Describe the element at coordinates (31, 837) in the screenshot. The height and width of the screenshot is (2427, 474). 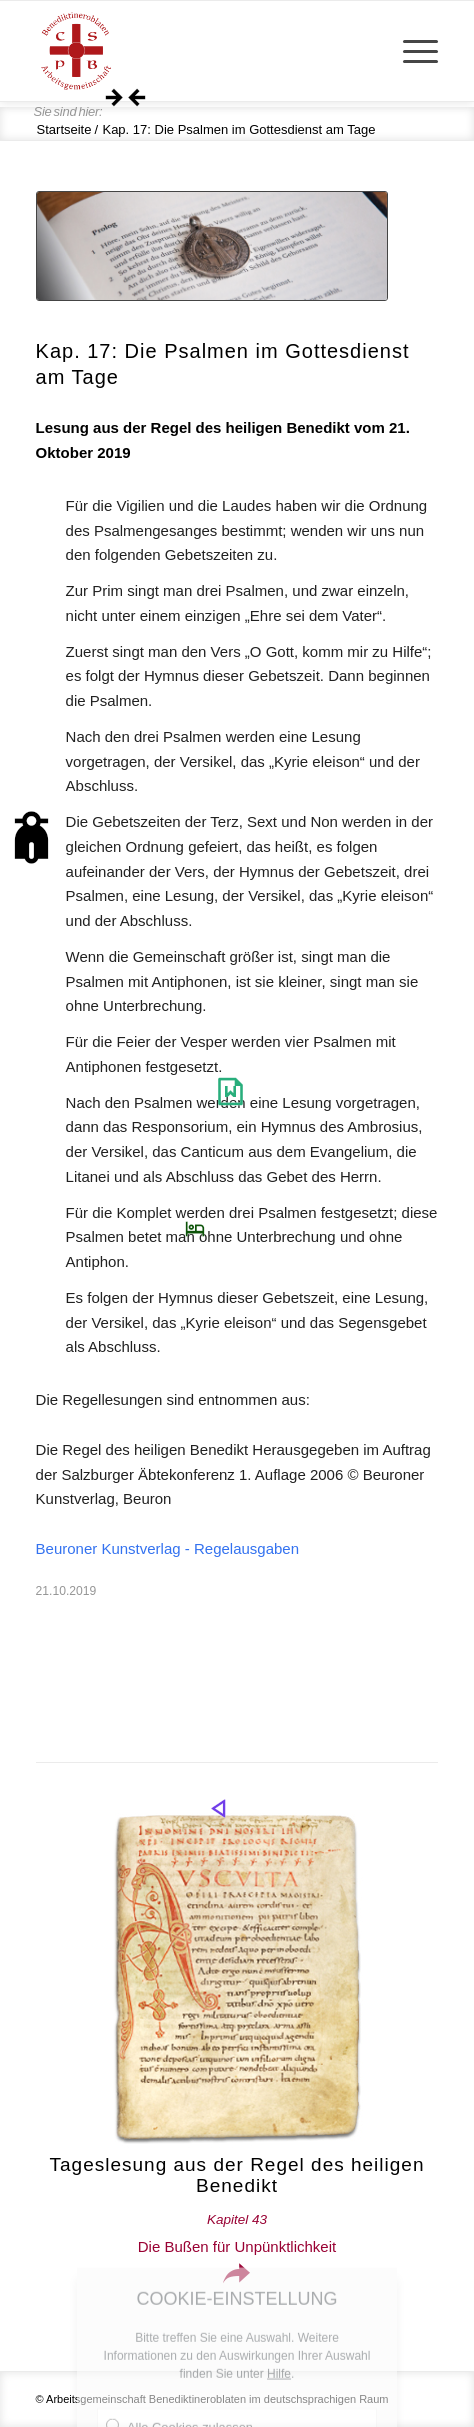
I see `select e-bike as transportation mode` at that location.